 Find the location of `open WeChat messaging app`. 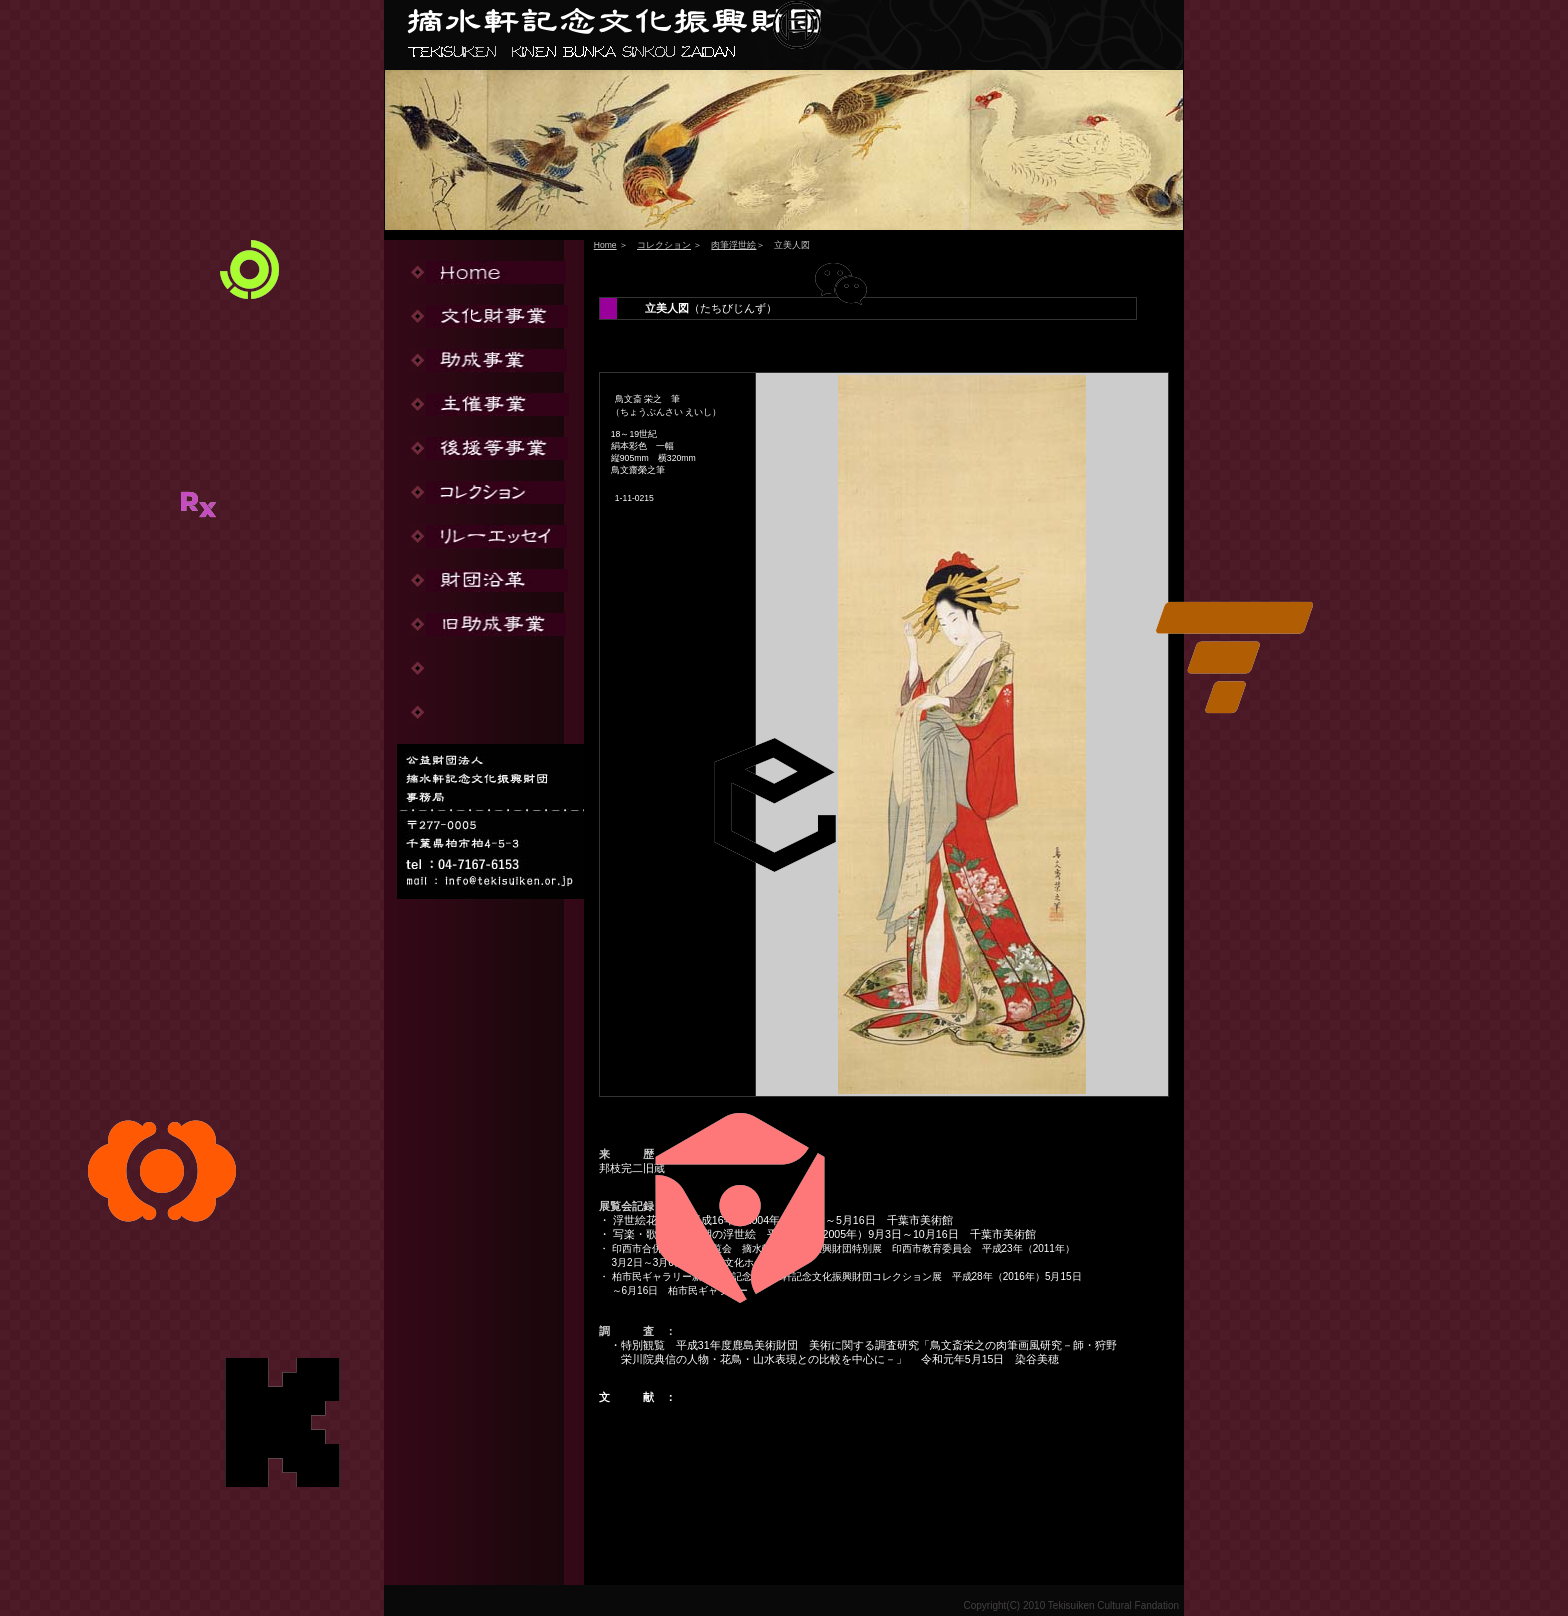

open WeChat messaging app is located at coordinates (841, 284).